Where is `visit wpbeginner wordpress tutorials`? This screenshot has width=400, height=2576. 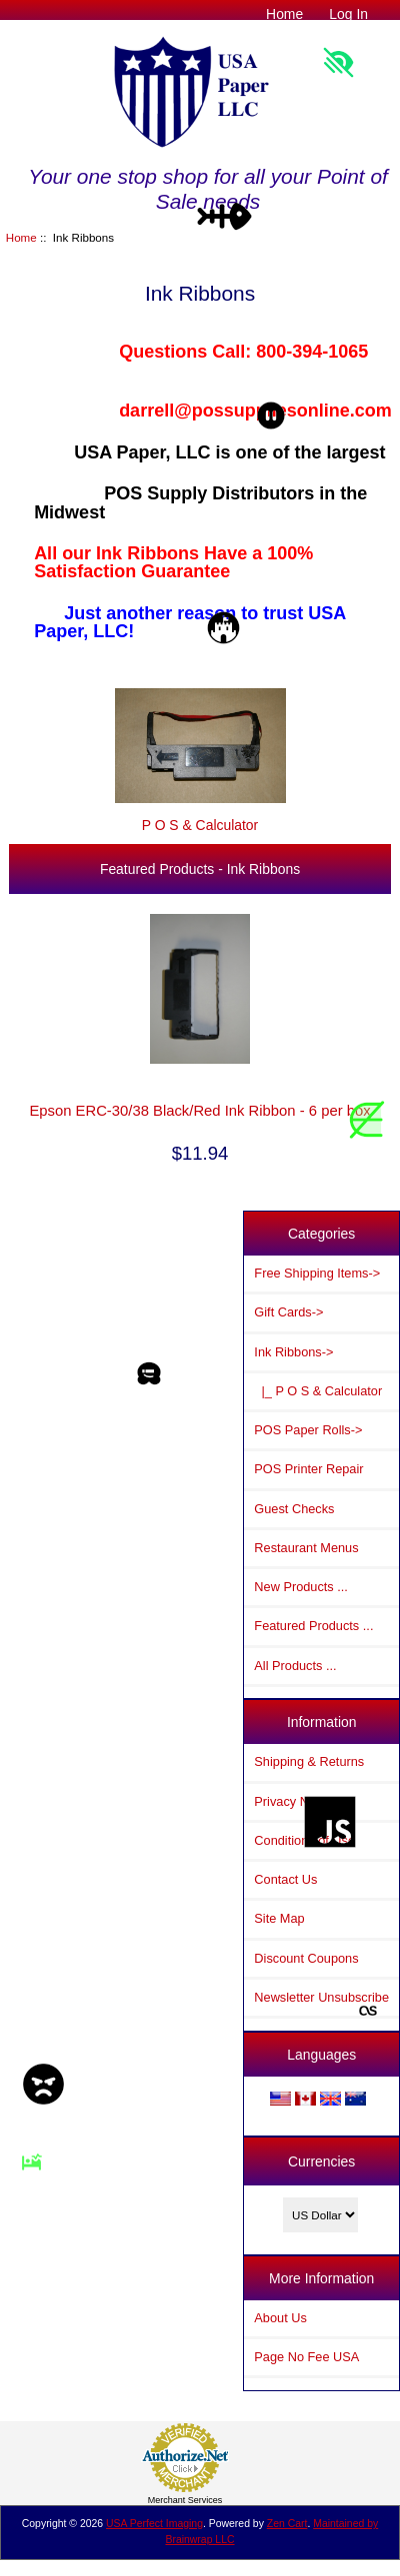 visit wpbeginner wordpress tutorials is located at coordinates (149, 1373).